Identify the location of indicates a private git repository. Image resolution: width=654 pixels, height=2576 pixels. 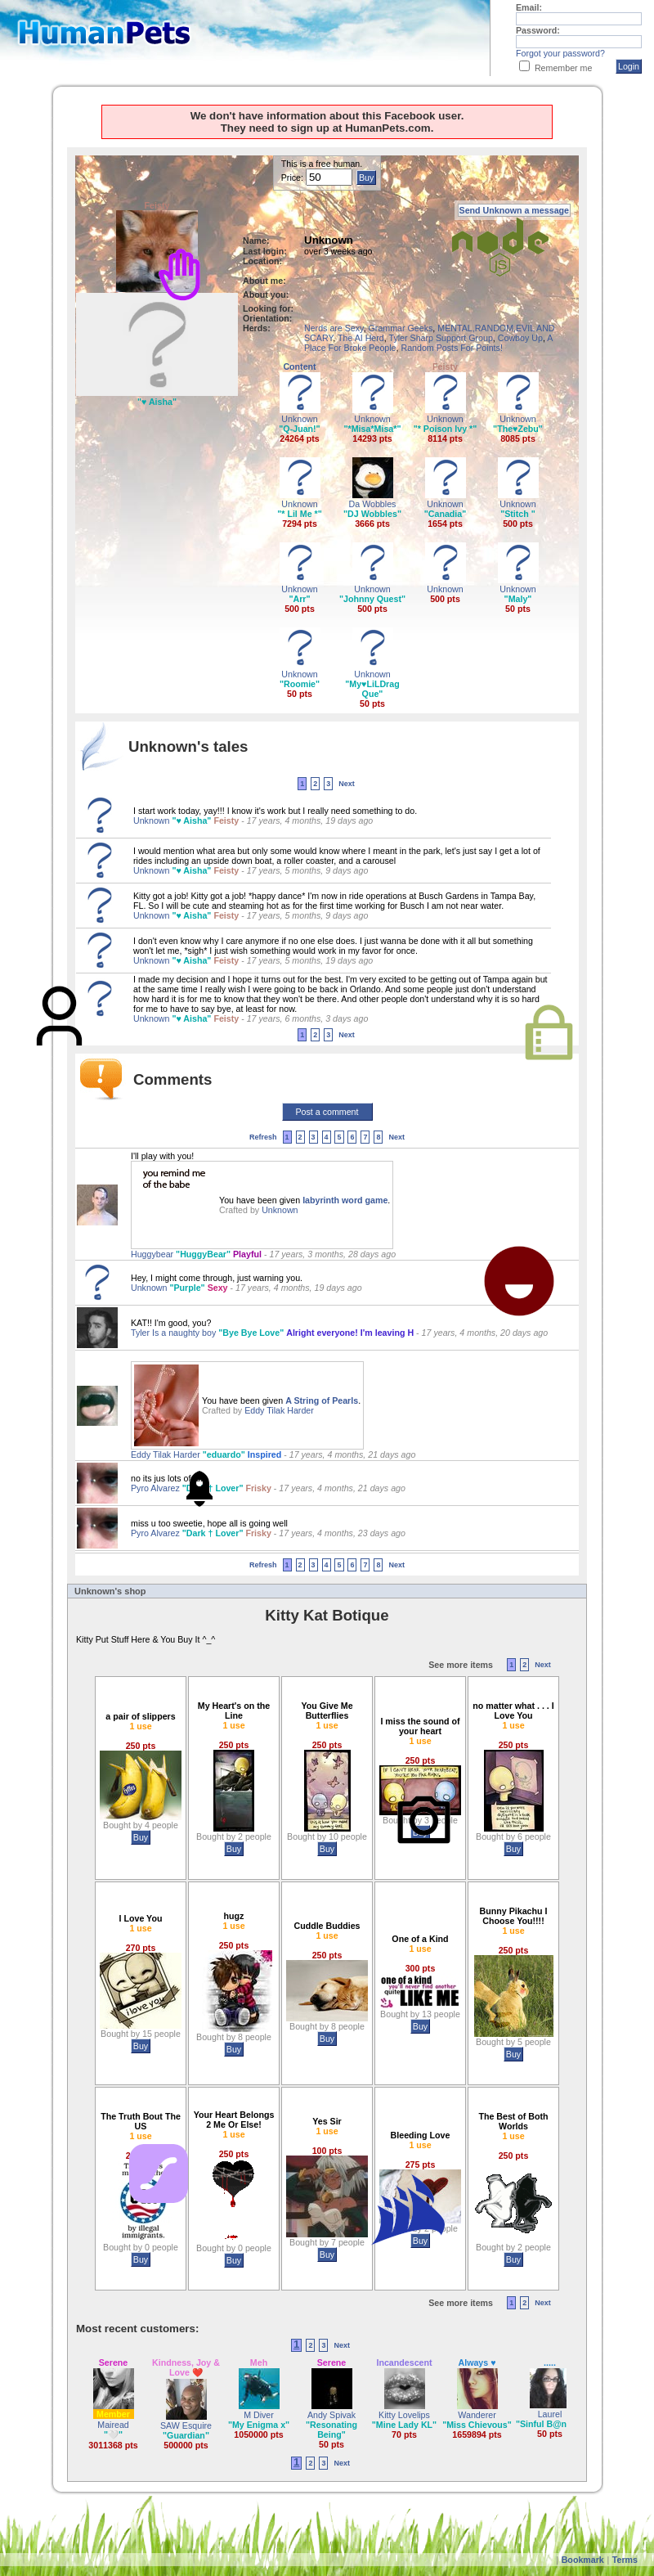
(549, 1033).